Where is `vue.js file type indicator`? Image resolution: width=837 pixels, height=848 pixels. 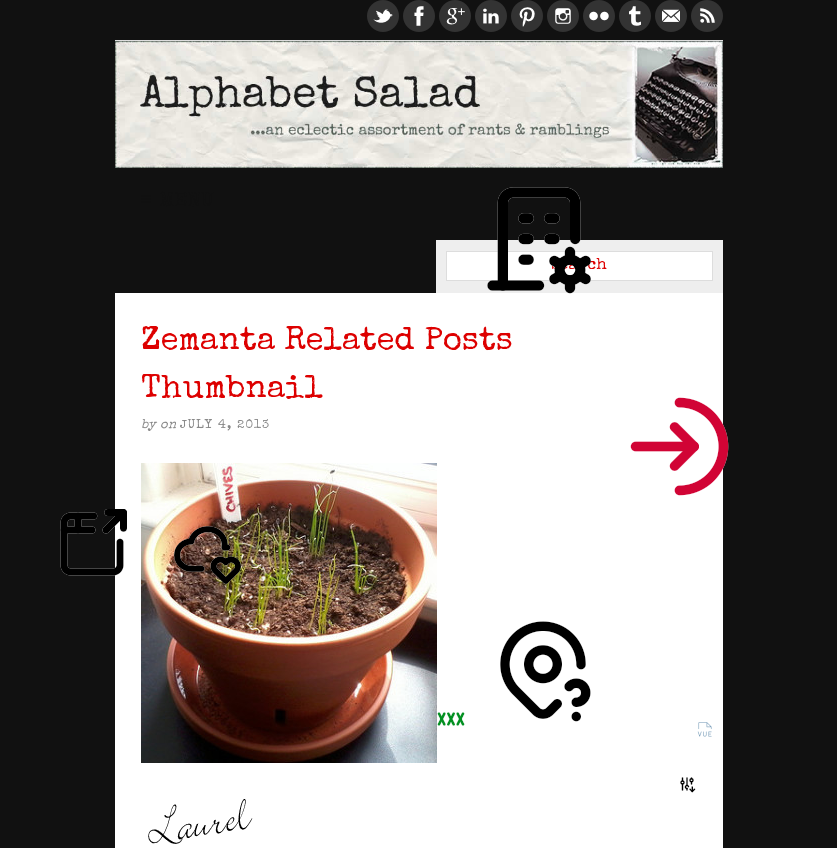 vue.js file type indicator is located at coordinates (705, 730).